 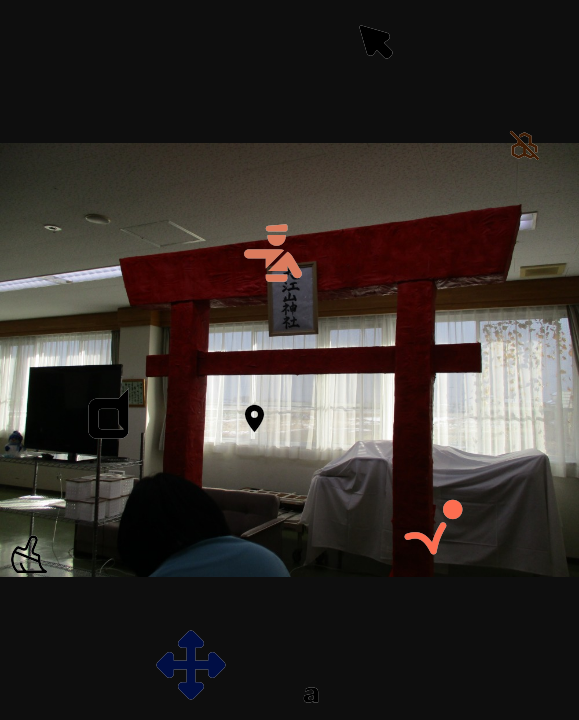 I want to click on disable hexagonal grid or honeycomb view, so click(x=524, y=145).